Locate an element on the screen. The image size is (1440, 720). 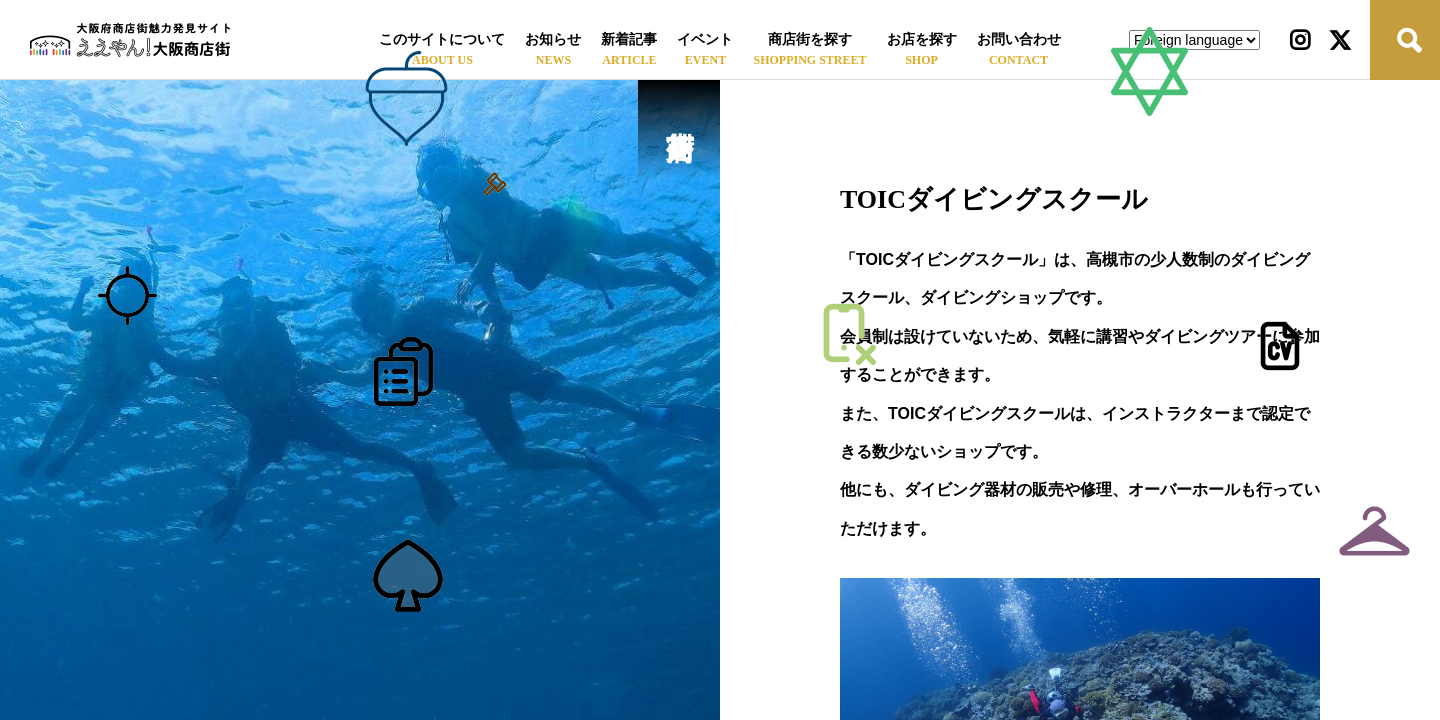
playing cards or card game feature is located at coordinates (408, 577).